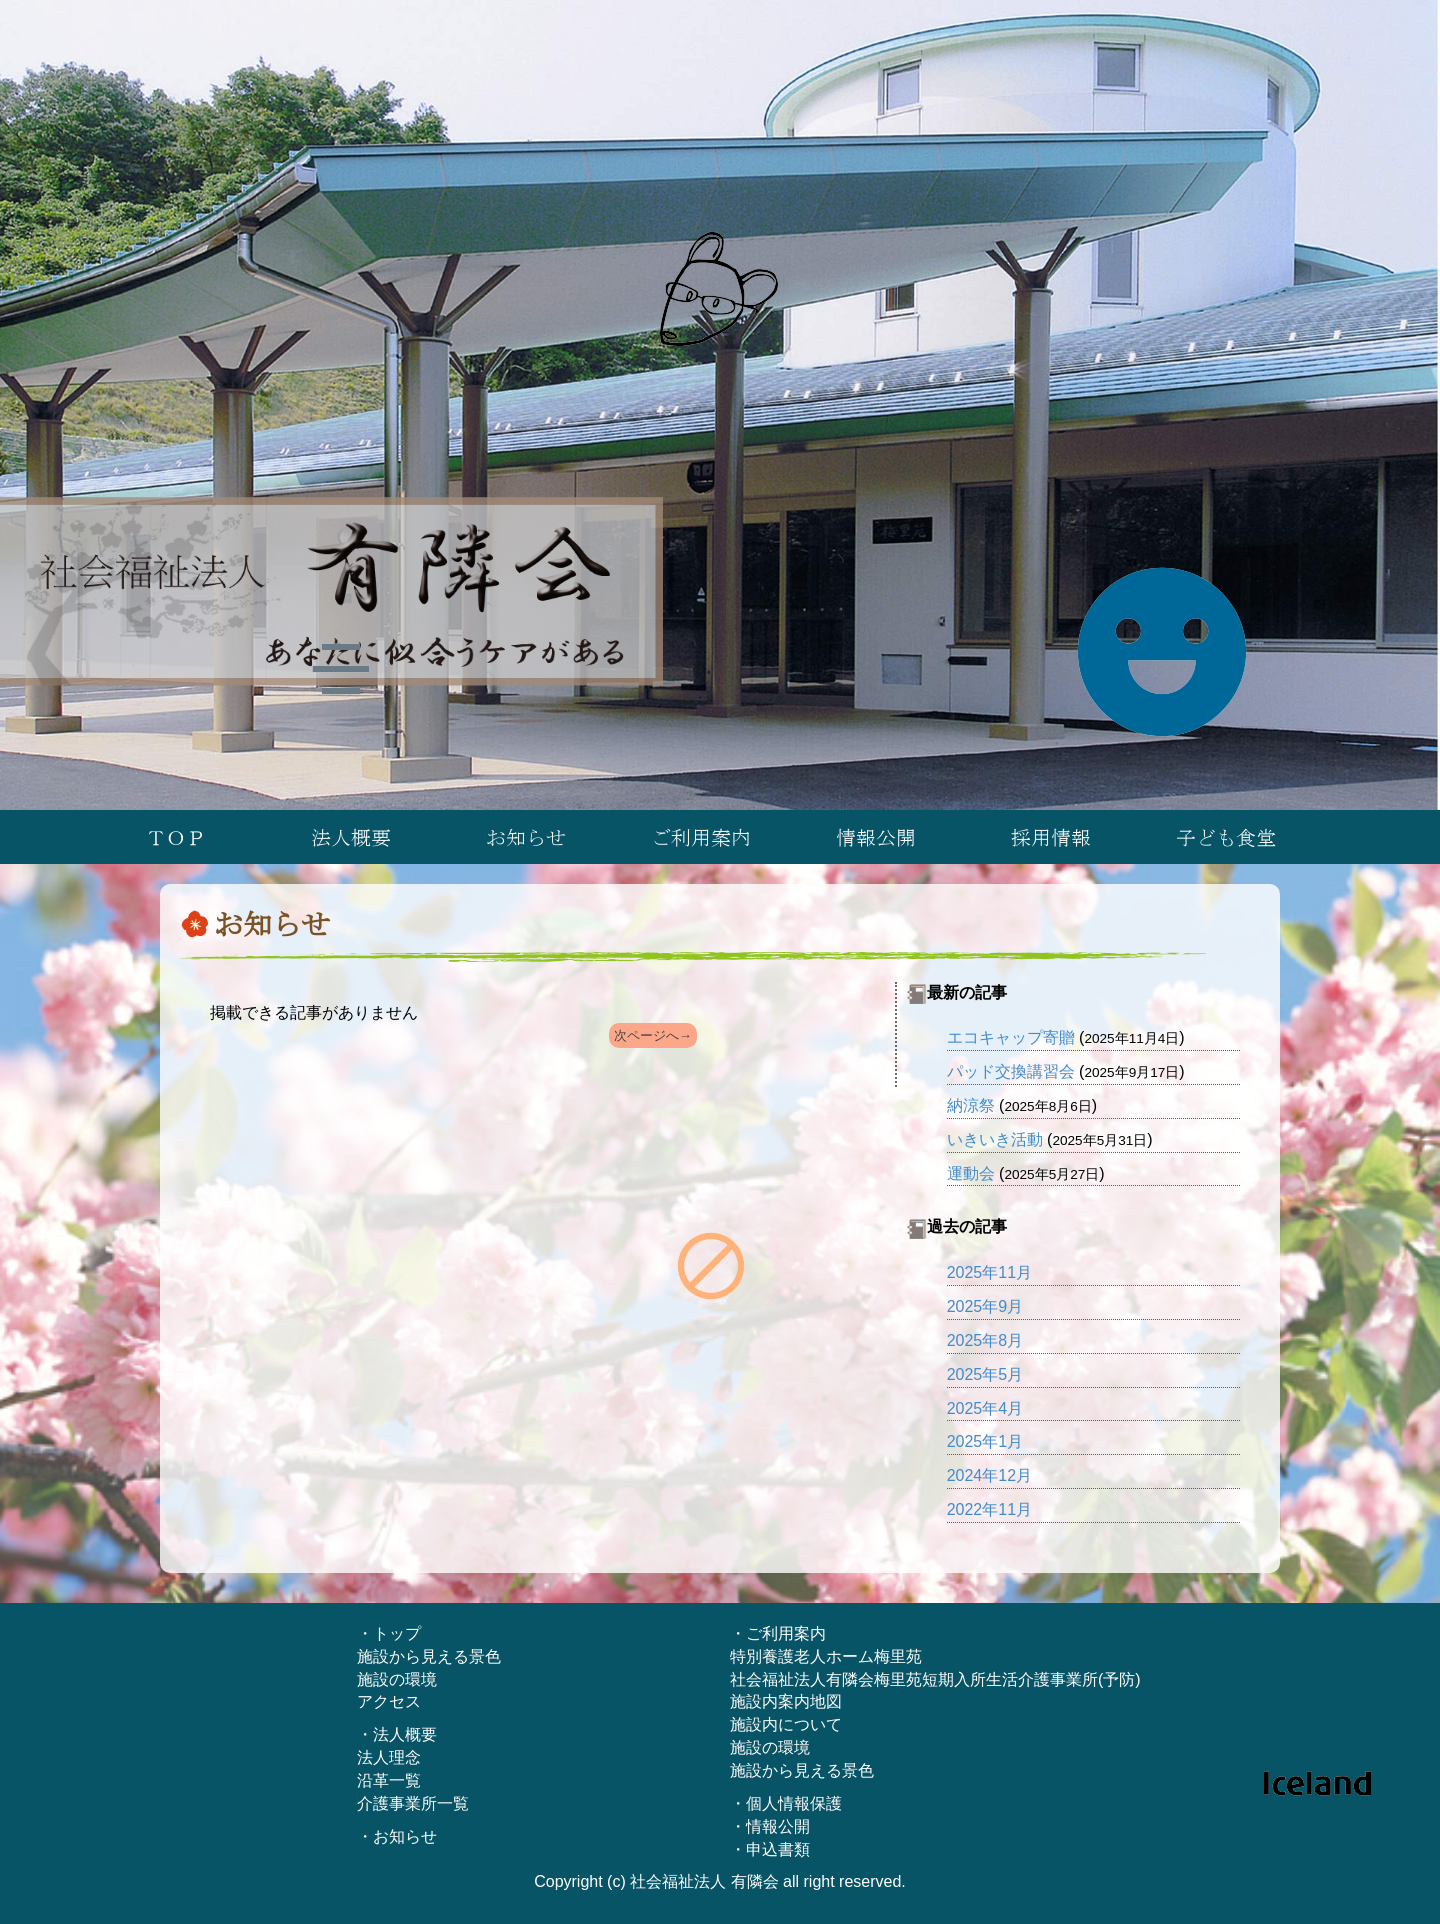 The height and width of the screenshot is (1924, 1440). What do you see at coordinates (719, 289) in the screenshot?
I see `editorconfig project logo` at bounding box center [719, 289].